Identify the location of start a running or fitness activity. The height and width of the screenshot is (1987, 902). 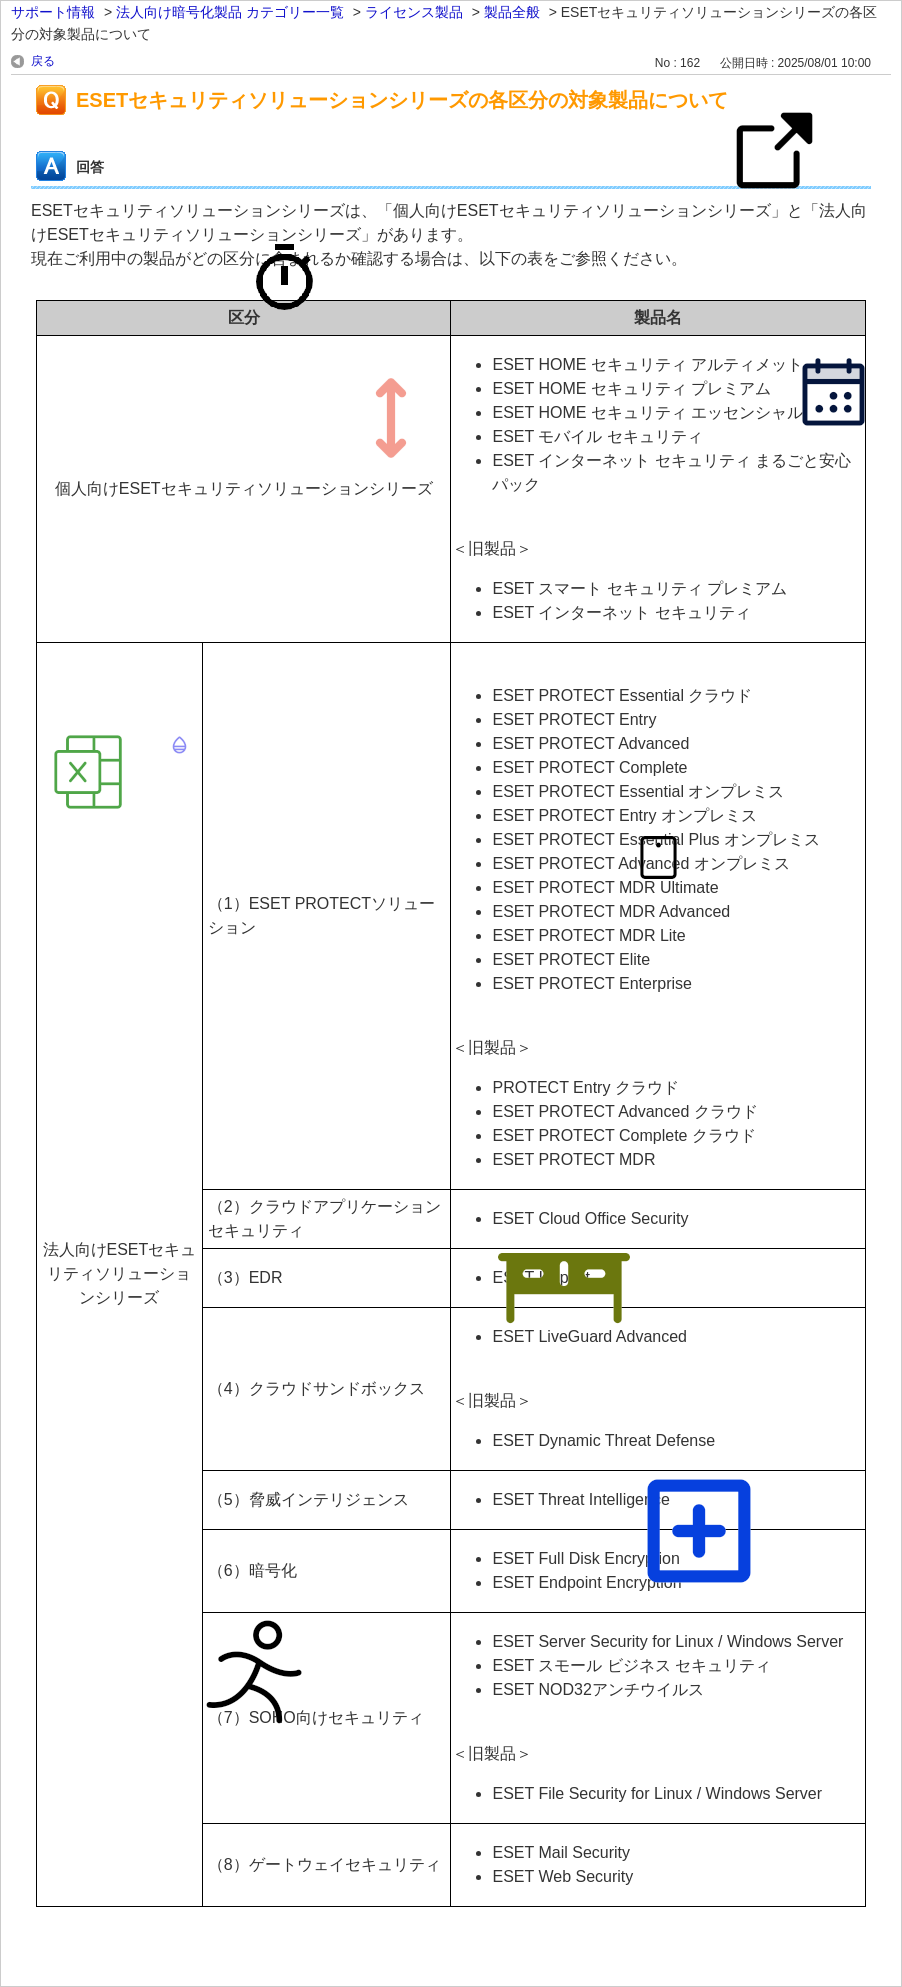
(256, 1670).